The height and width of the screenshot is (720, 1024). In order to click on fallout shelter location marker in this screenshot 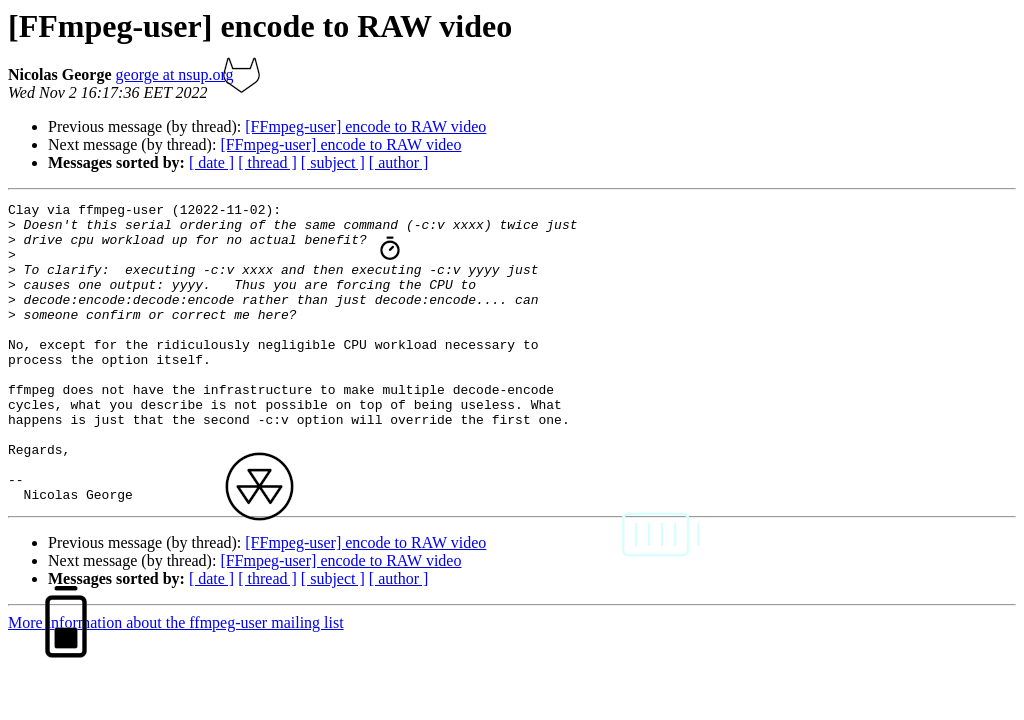, I will do `click(259, 486)`.